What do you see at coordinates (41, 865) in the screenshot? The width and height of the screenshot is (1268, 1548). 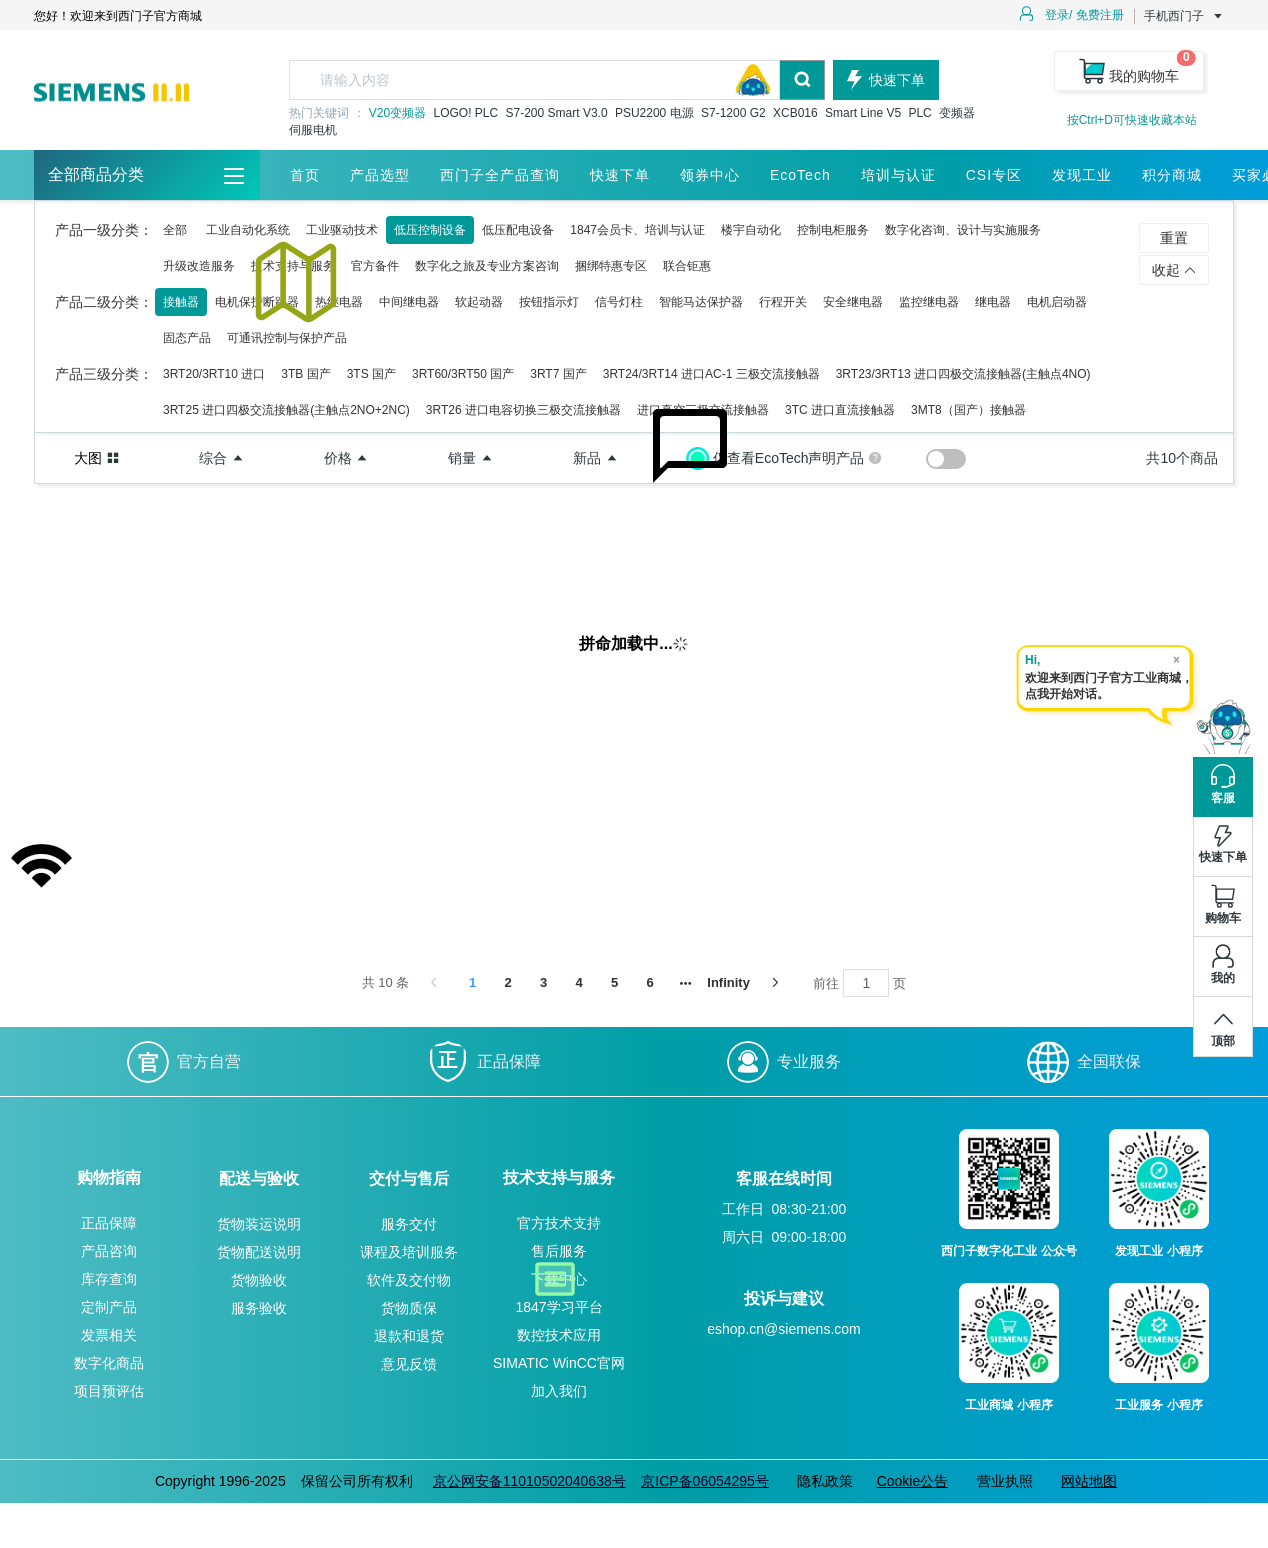 I see `indicates active wifi connection` at bounding box center [41, 865].